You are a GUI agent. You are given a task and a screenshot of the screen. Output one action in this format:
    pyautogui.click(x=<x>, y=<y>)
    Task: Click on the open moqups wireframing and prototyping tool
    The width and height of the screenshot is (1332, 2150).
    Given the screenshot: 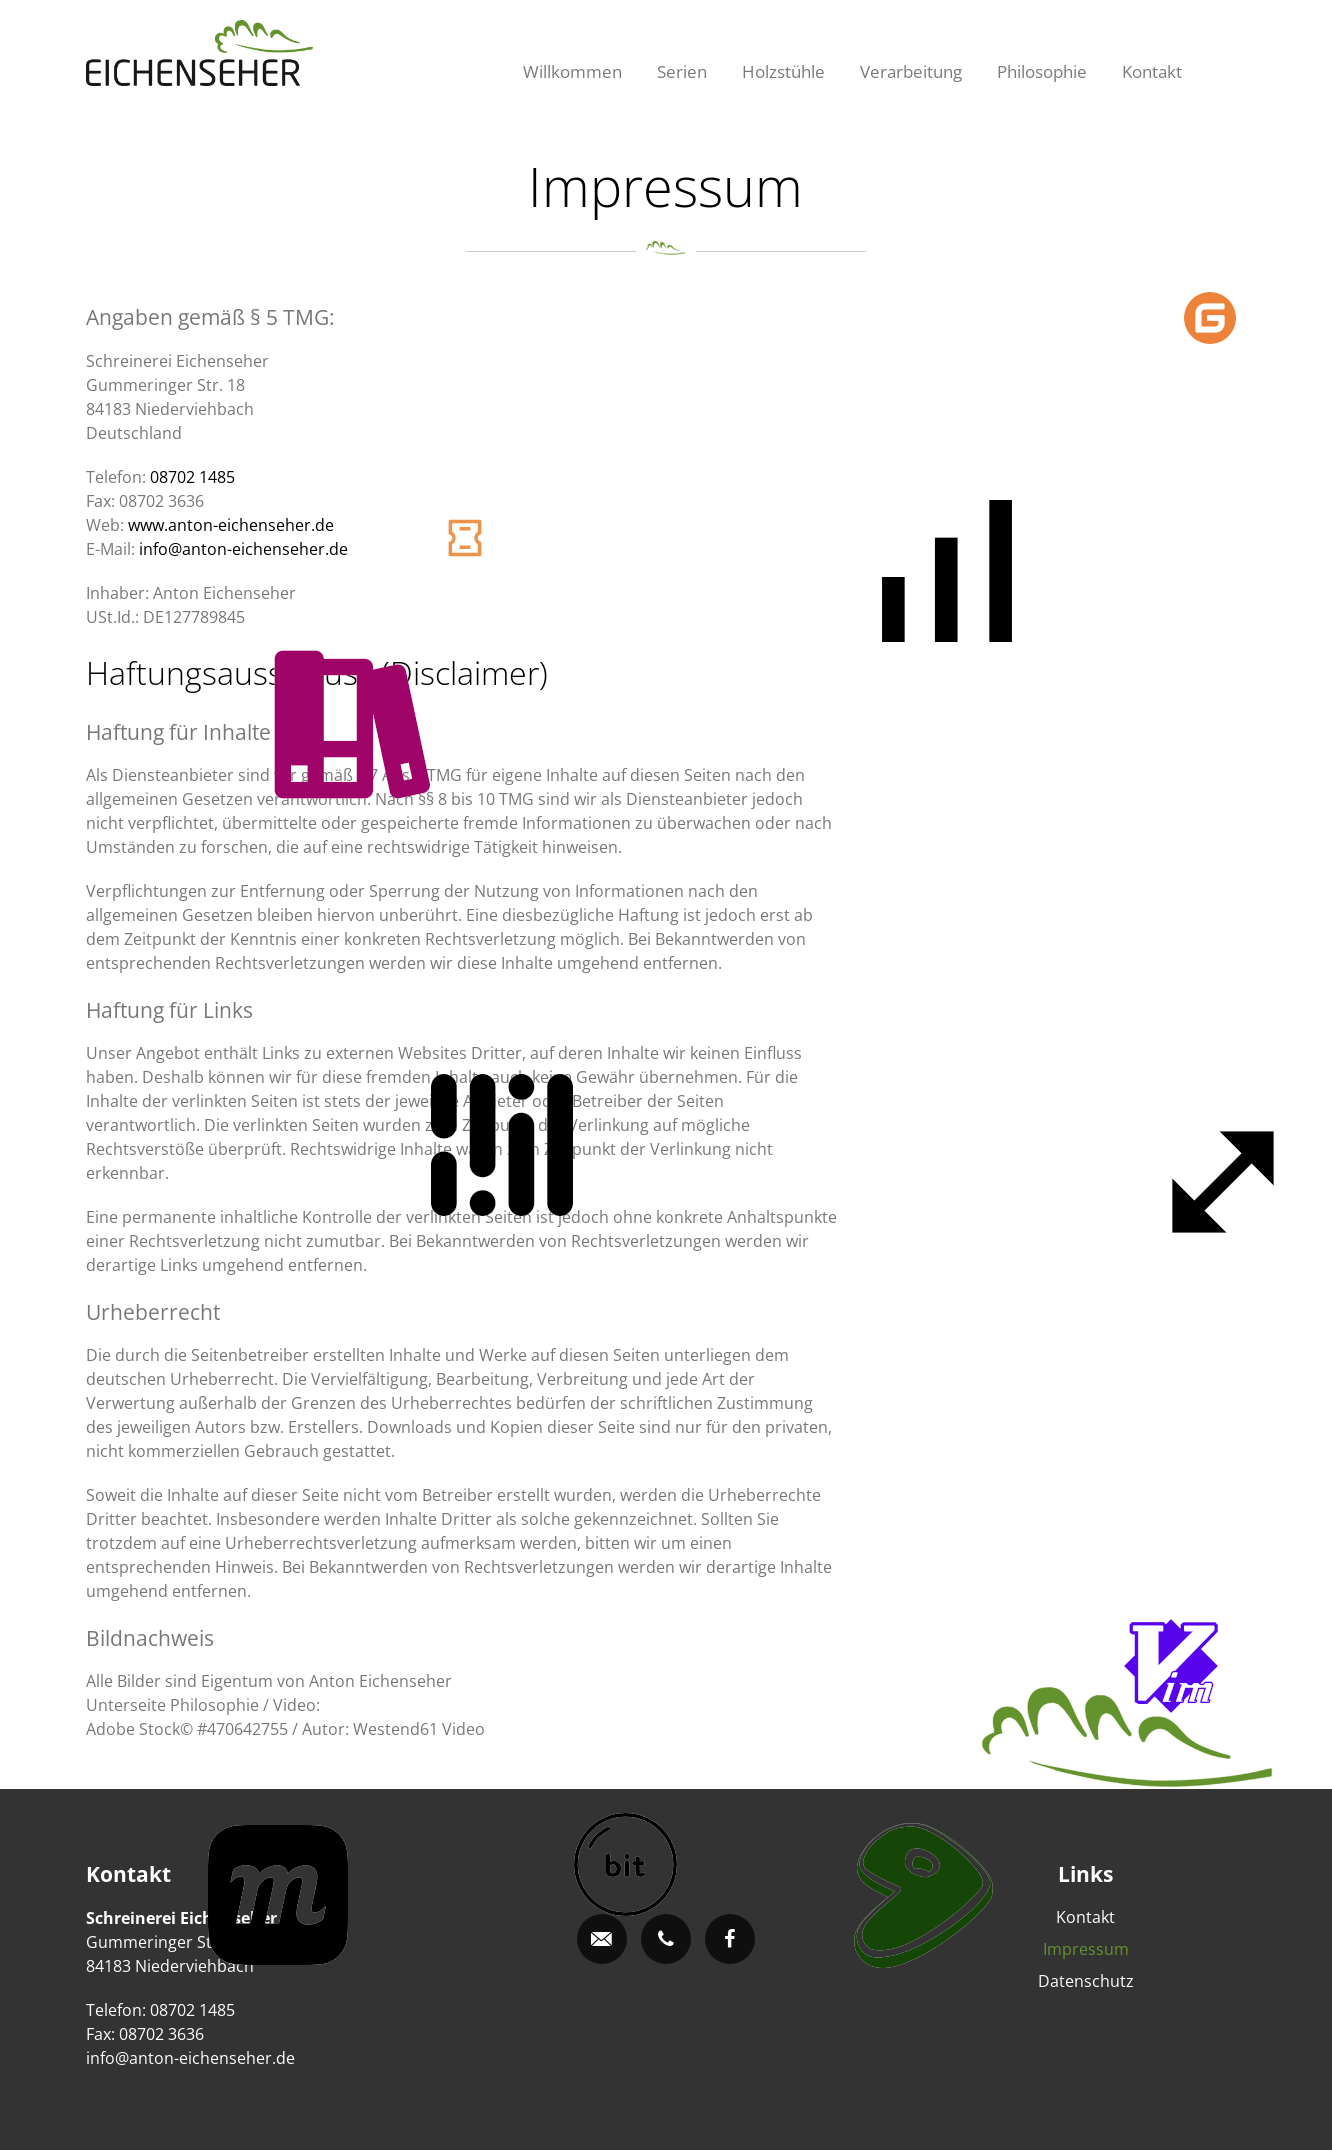 What is the action you would take?
    pyautogui.click(x=278, y=1895)
    